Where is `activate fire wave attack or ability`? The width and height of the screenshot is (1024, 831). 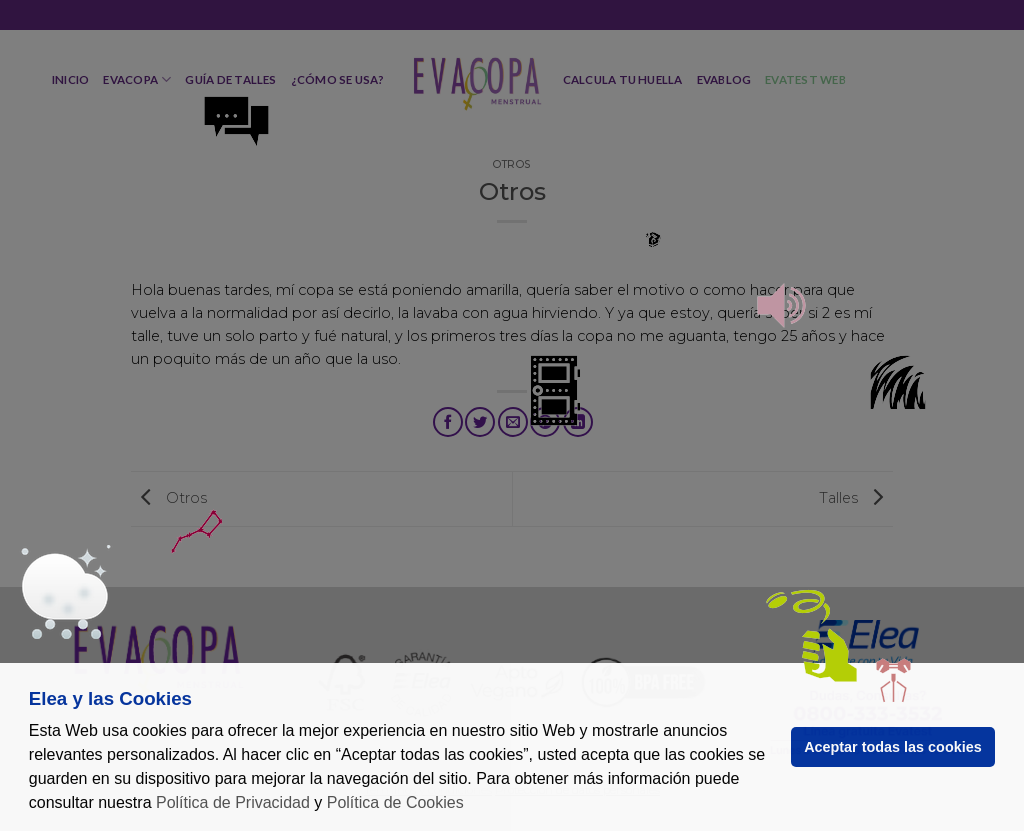
activate fire wave attack or ability is located at coordinates (897, 381).